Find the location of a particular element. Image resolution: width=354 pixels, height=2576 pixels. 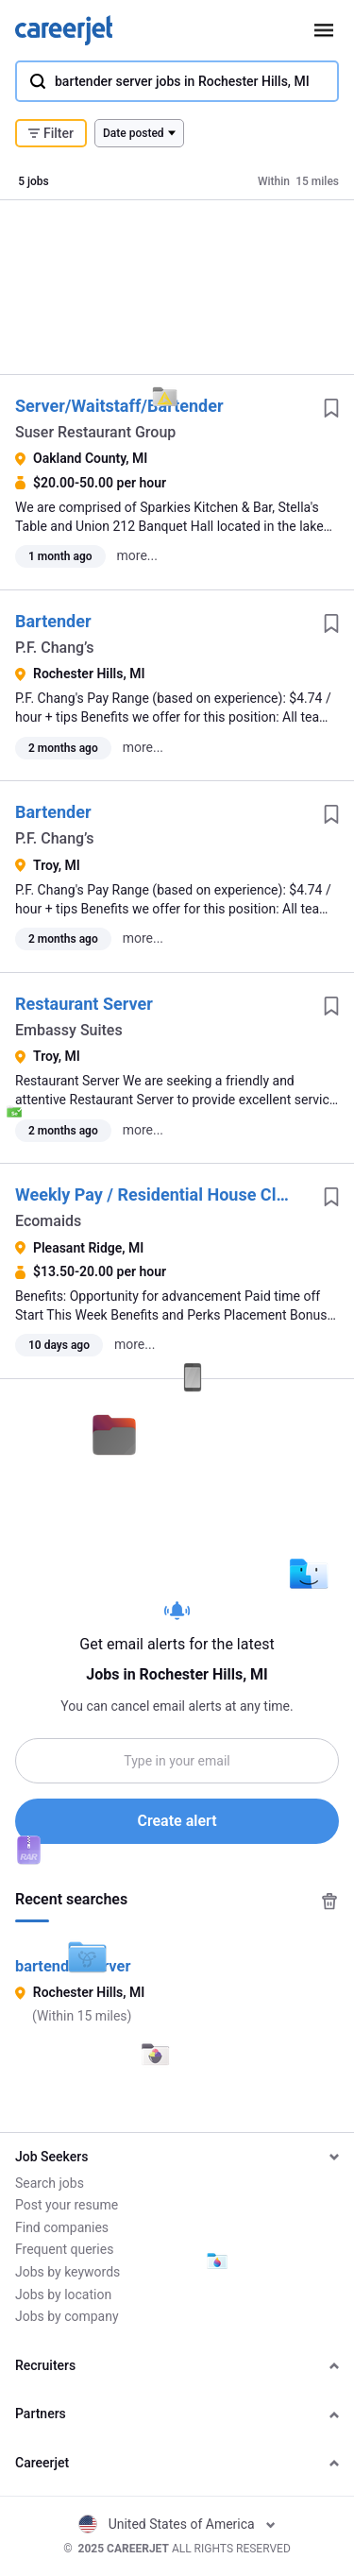

a compressed RAR archive file is located at coordinates (28, 1850).